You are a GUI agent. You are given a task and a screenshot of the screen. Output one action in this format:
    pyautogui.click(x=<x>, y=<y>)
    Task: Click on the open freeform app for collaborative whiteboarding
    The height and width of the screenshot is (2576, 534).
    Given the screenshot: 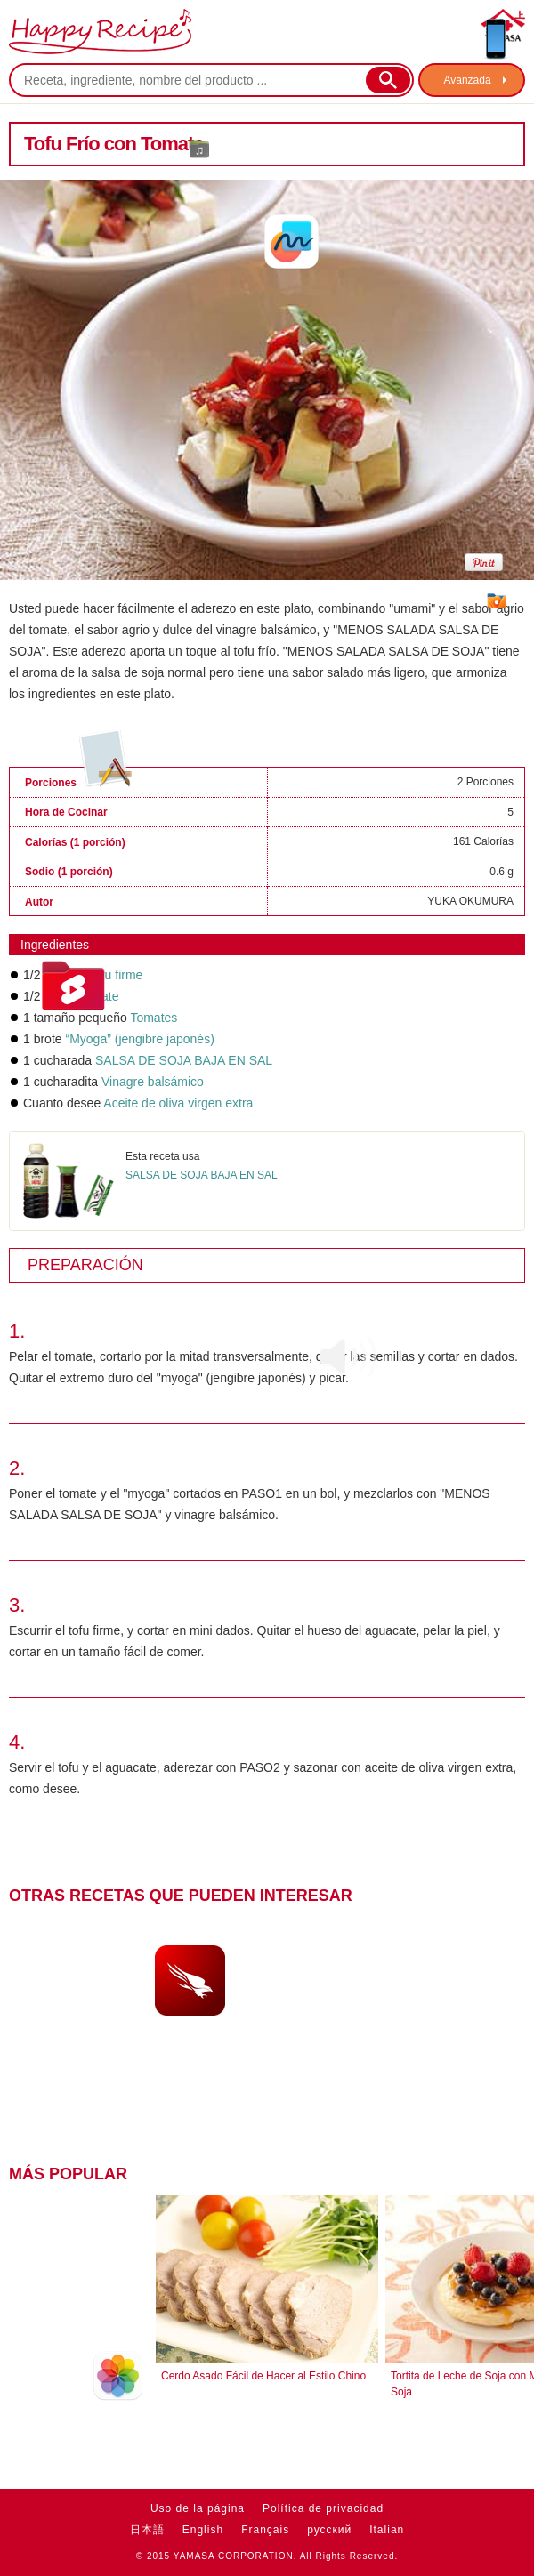 What is the action you would take?
    pyautogui.click(x=291, y=241)
    